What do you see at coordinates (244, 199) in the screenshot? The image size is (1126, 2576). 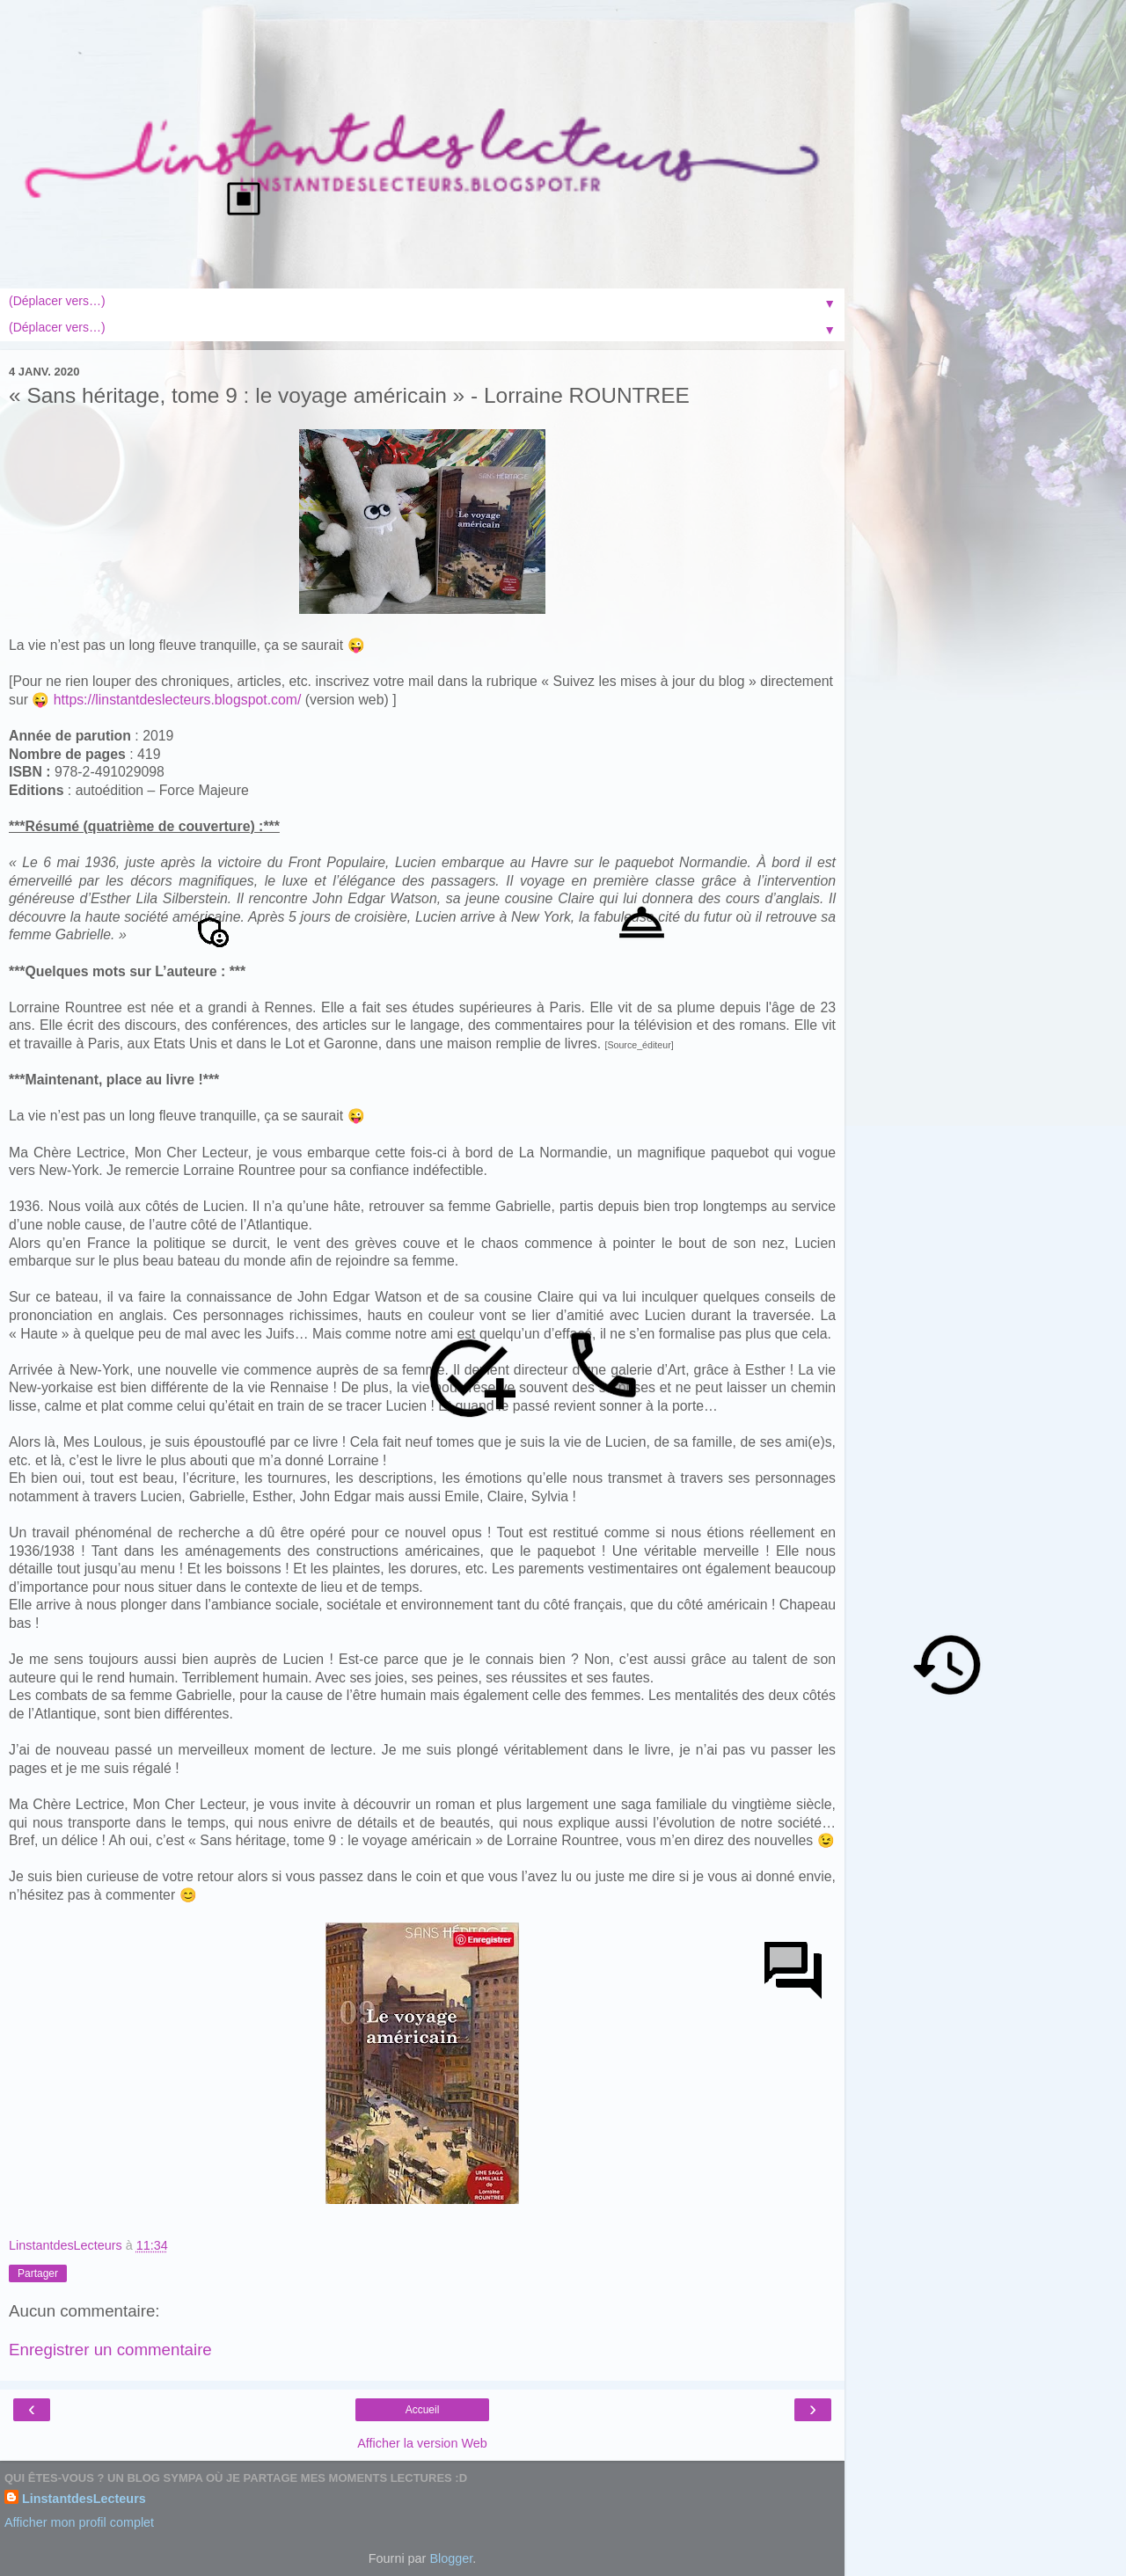 I see `stop or halt media playback` at bounding box center [244, 199].